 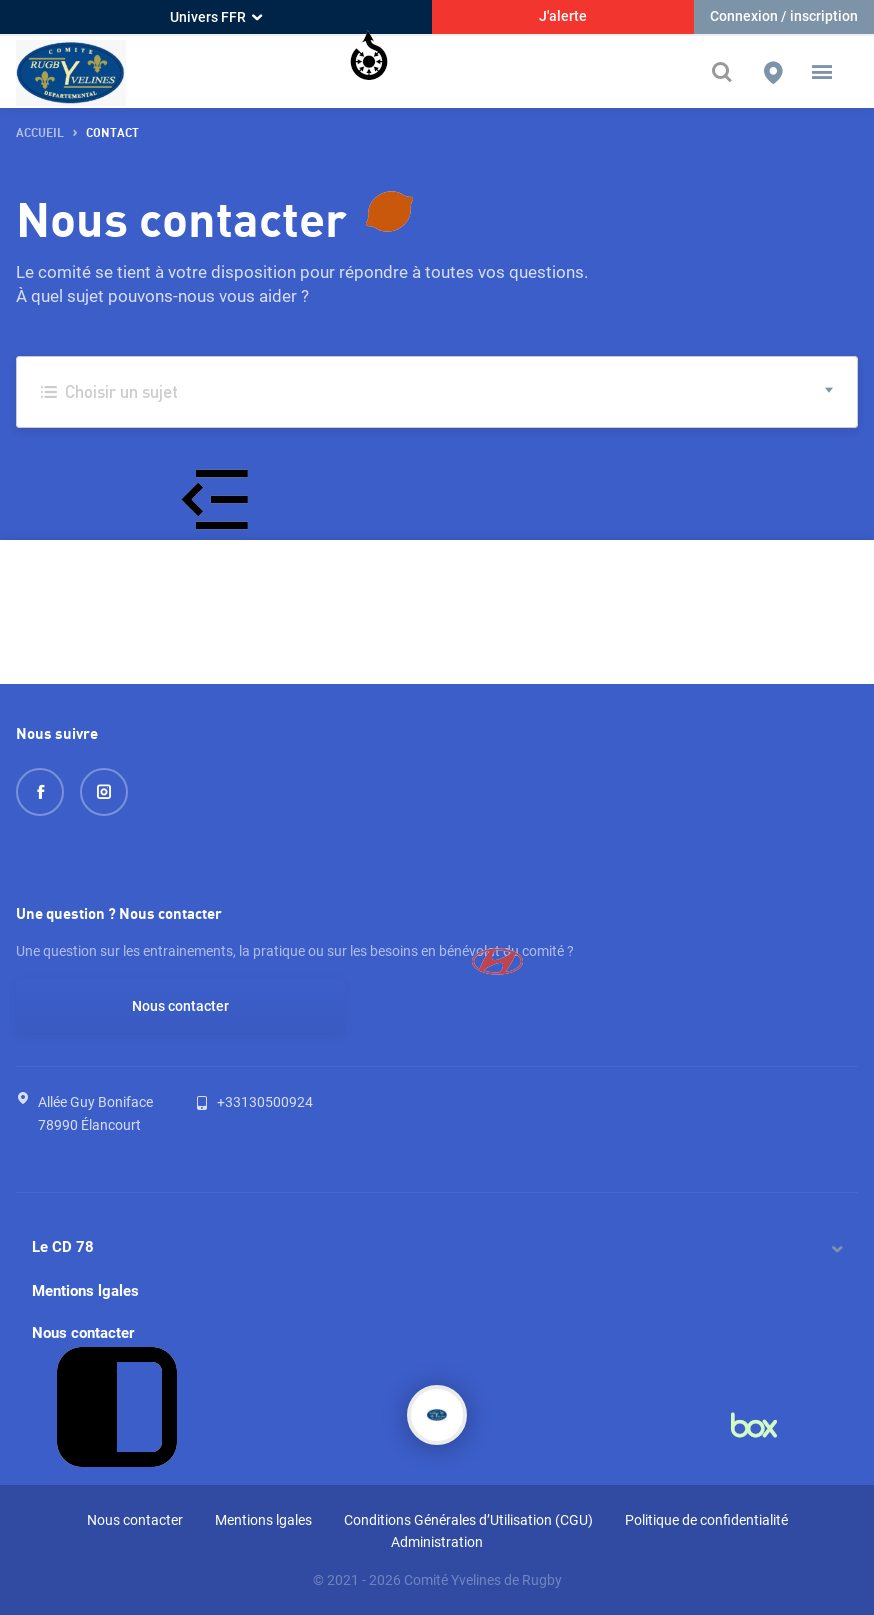 What do you see at coordinates (389, 211) in the screenshot?
I see `HelloFresh app or website logo` at bounding box center [389, 211].